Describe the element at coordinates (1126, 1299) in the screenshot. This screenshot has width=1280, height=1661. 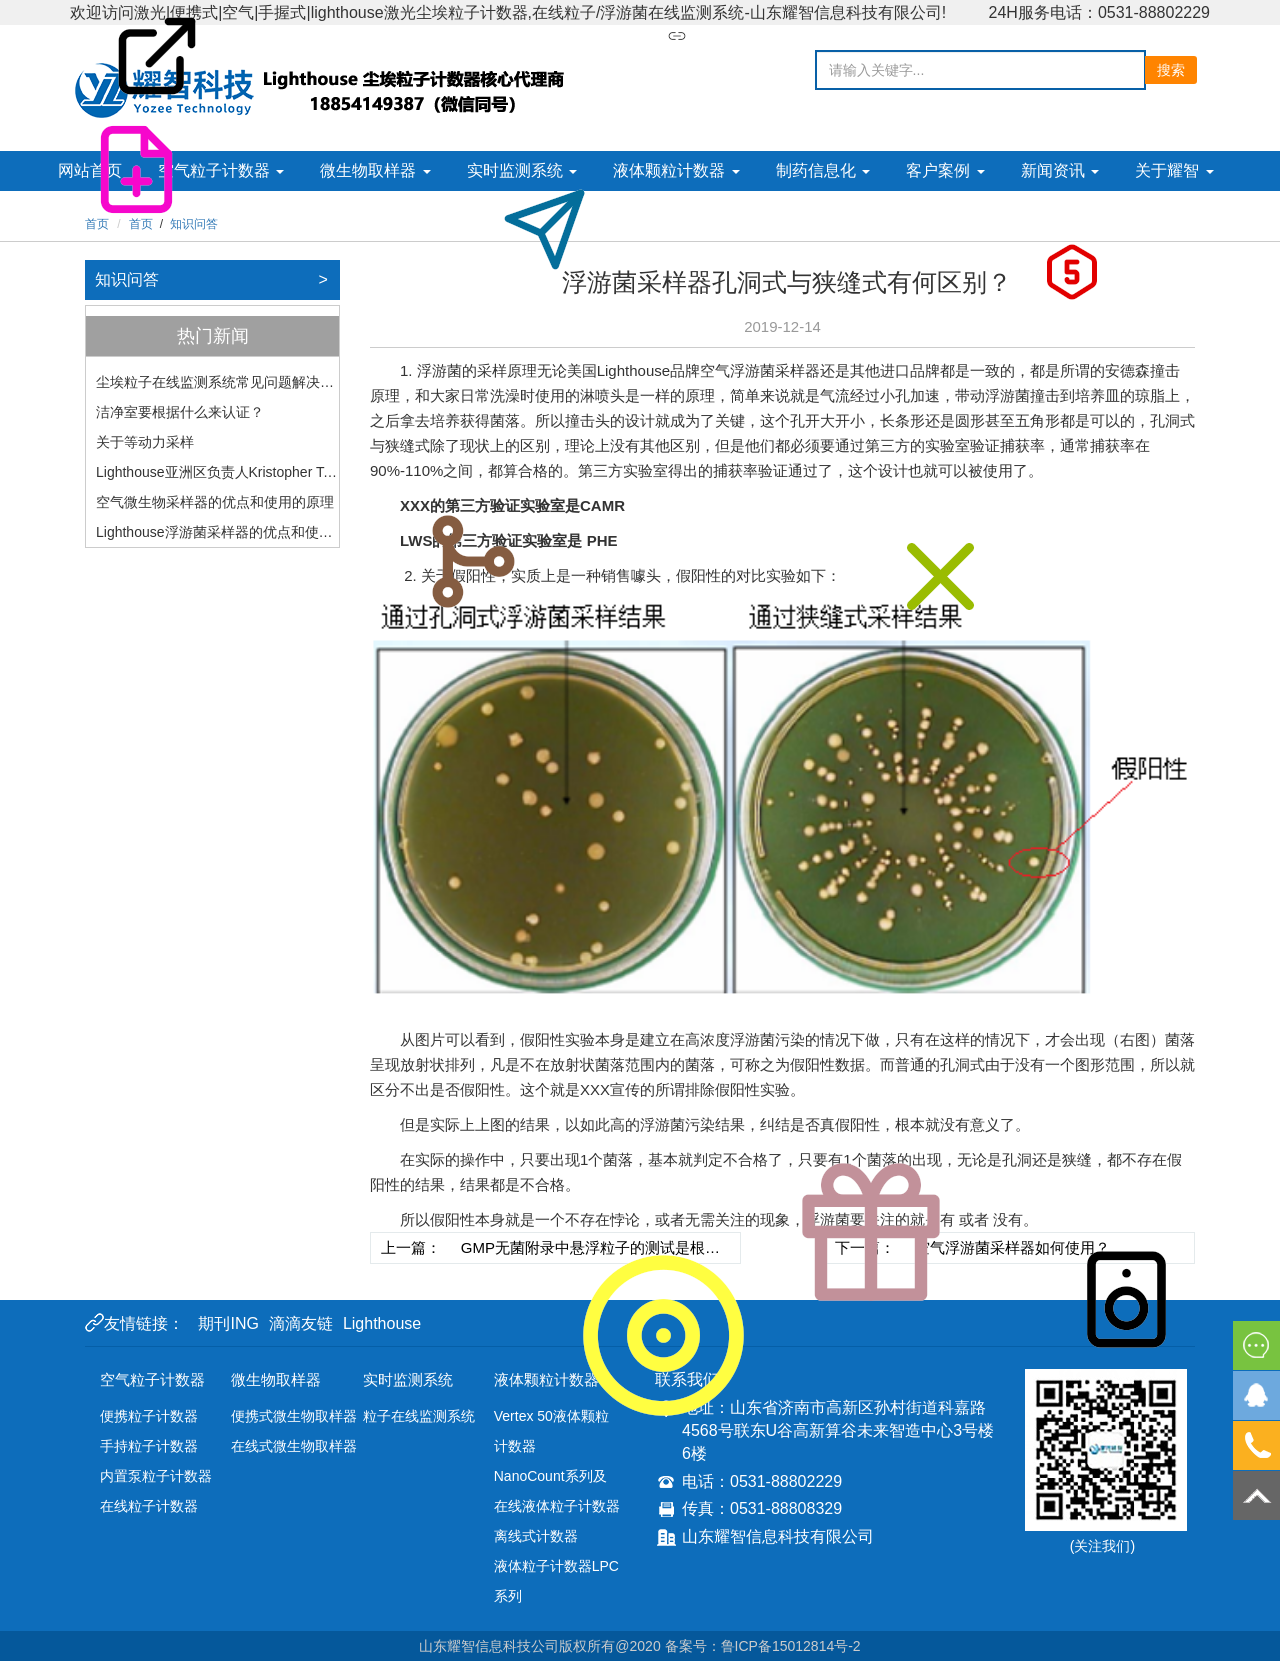
I see `adjust speaker or audio output settings` at that location.